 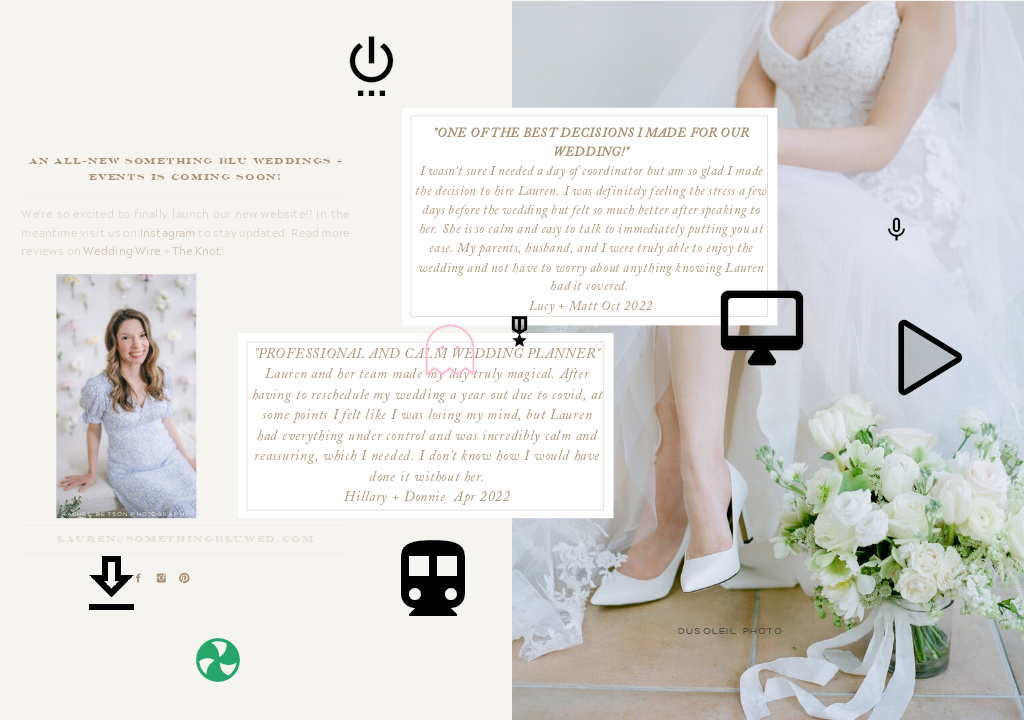 I want to click on tap to use voice input, so click(x=896, y=228).